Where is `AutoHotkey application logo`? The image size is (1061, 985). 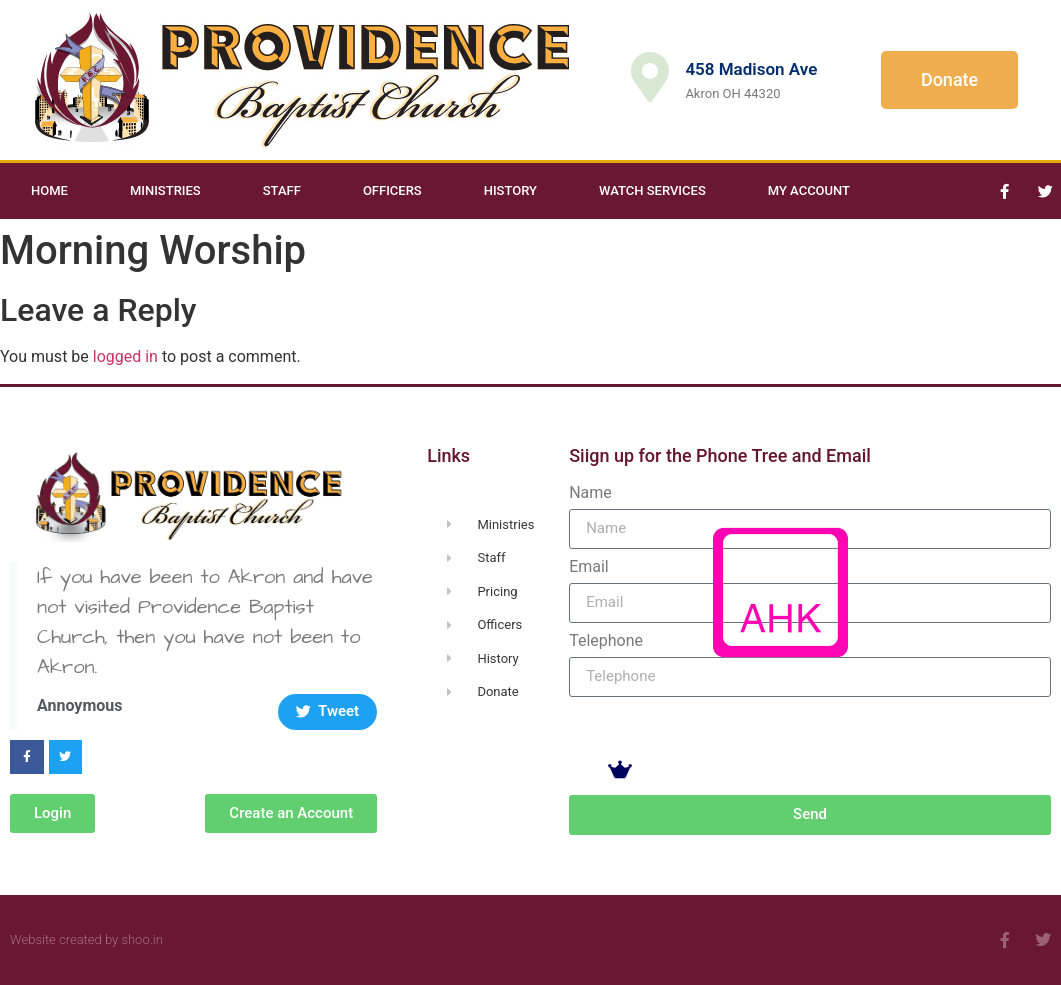
AutoHotkey application logo is located at coordinates (780, 592).